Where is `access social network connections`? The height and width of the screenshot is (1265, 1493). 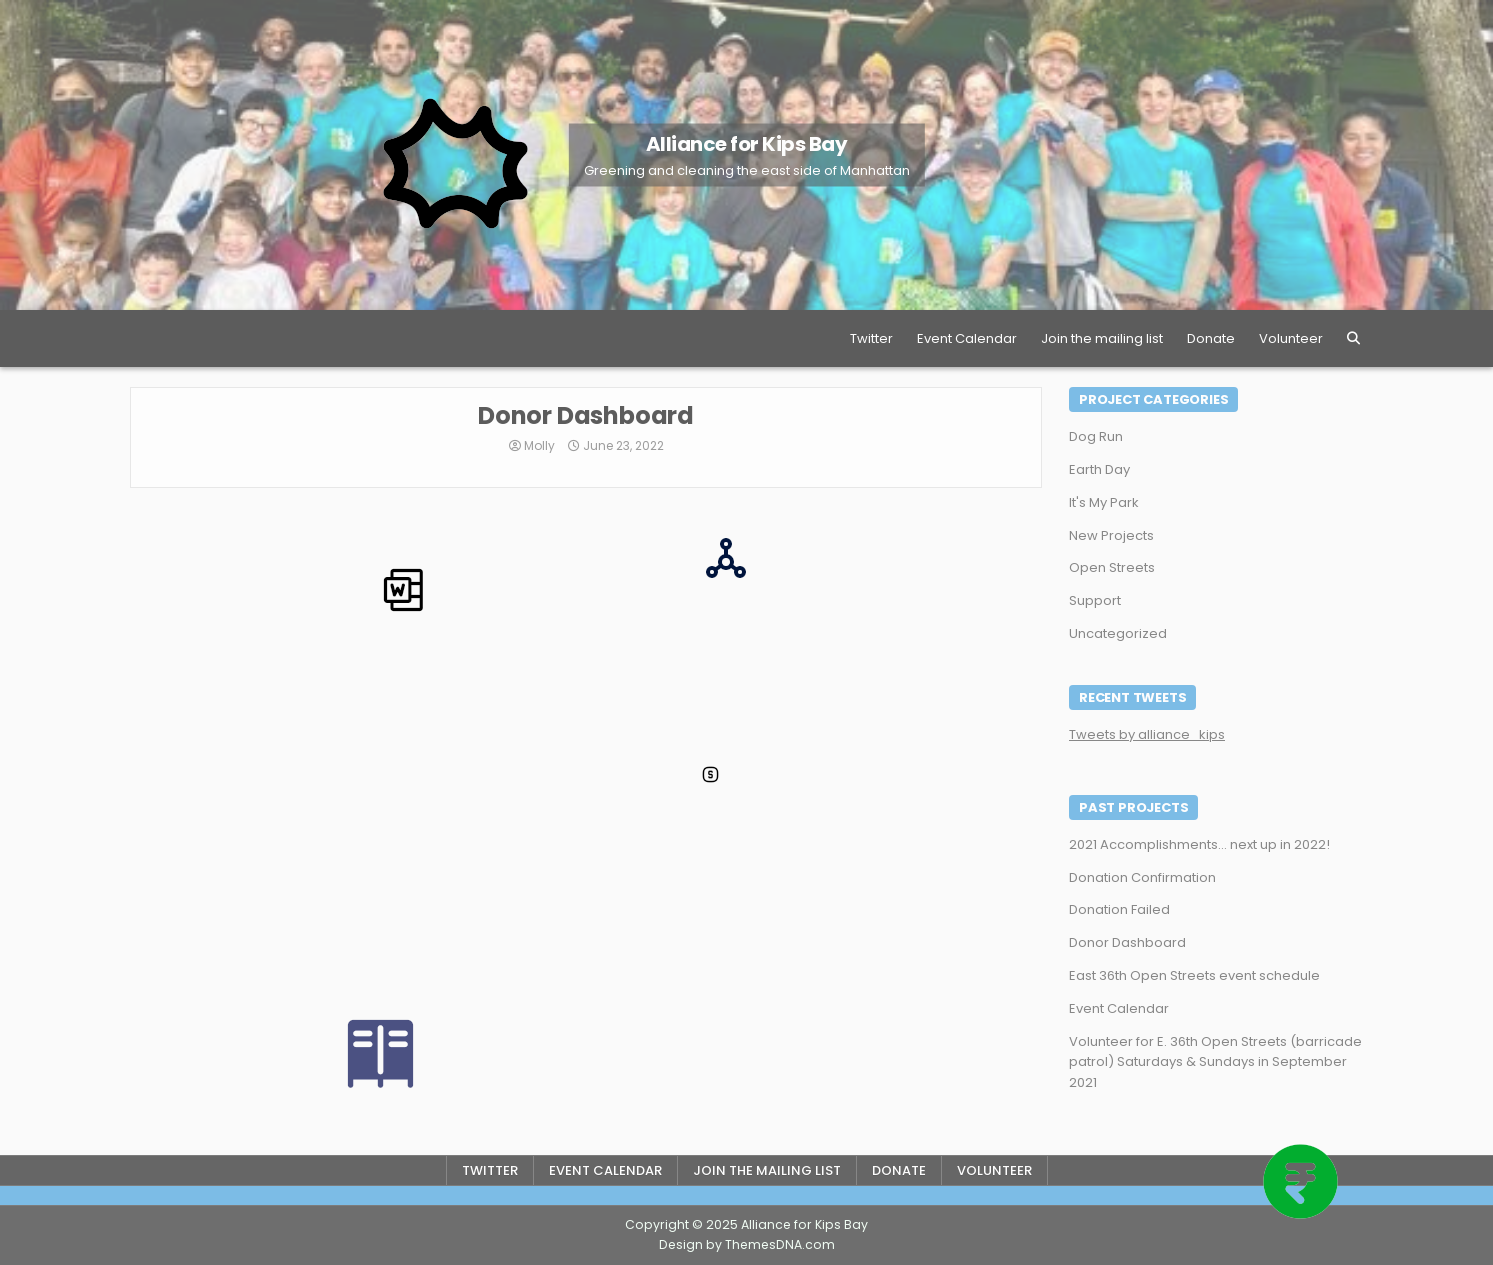 access social network connections is located at coordinates (726, 558).